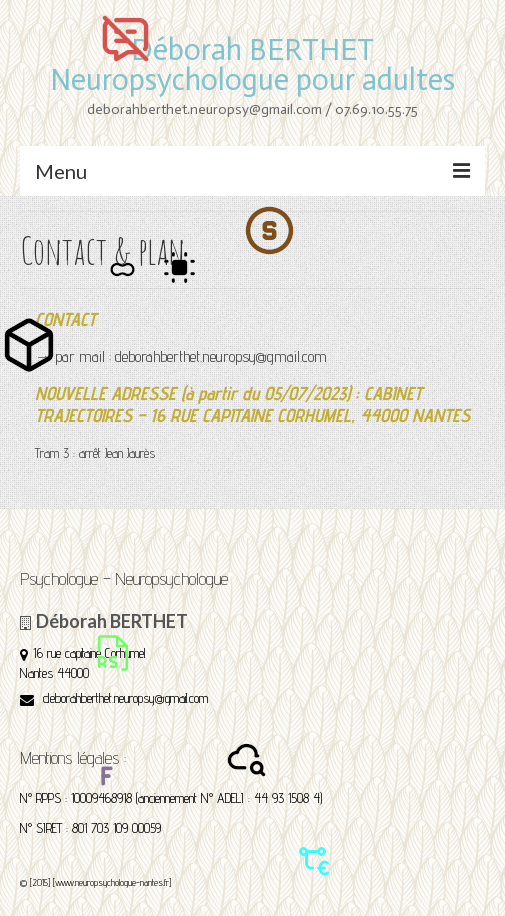 This screenshot has height=916, width=505. Describe the element at coordinates (107, 776) in the screenshot. I see `indicates a Facebook shortcut or link` at that location.